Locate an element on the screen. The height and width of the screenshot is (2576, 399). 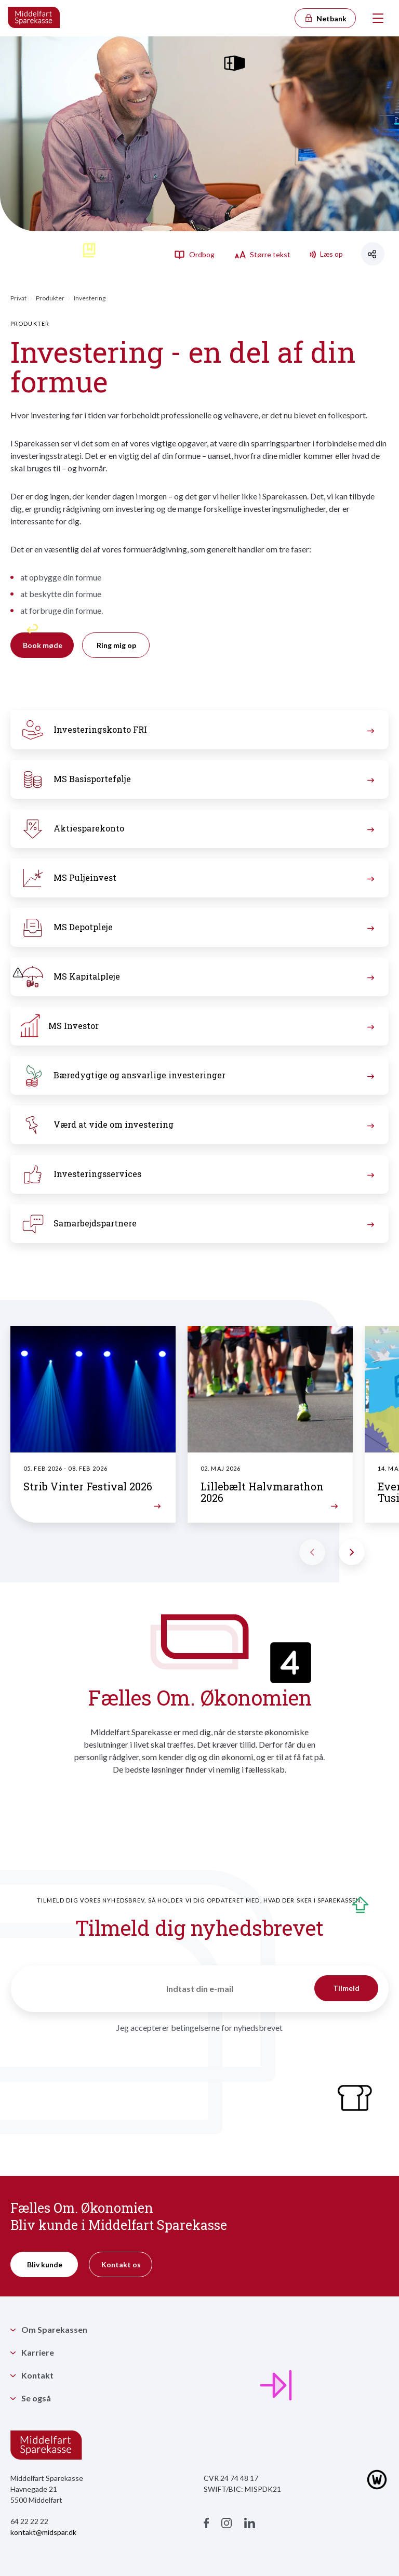
laundry care symbol indicating wash dry setting is located at coordinates (377, 2479).